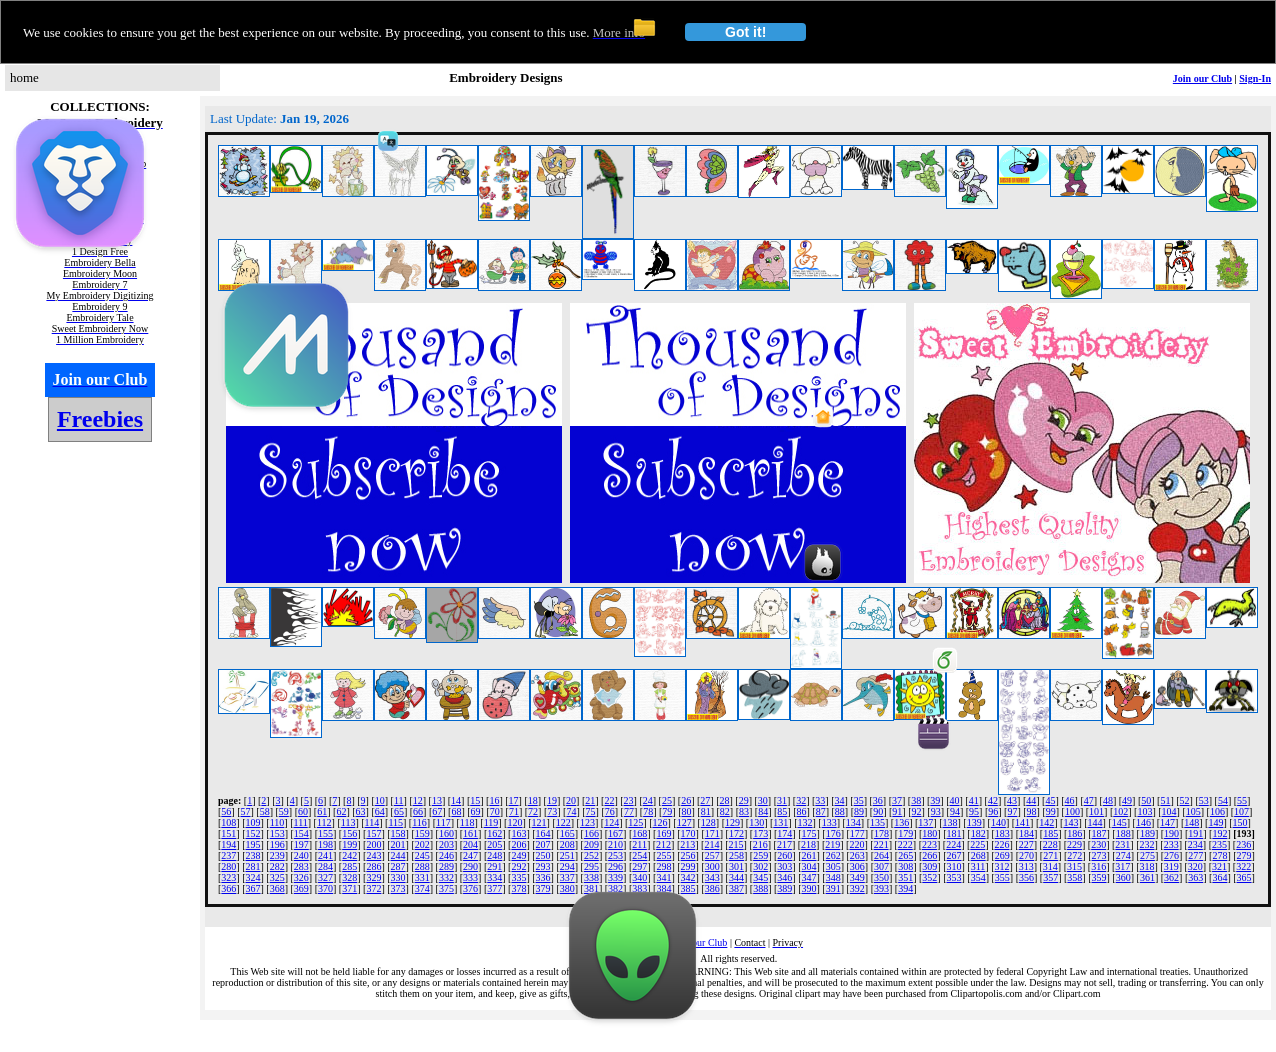 The image size is (1276, 1052). Describe the element at coordinates (388, 141) in the screenshot. I see `open the translate app` at that location.